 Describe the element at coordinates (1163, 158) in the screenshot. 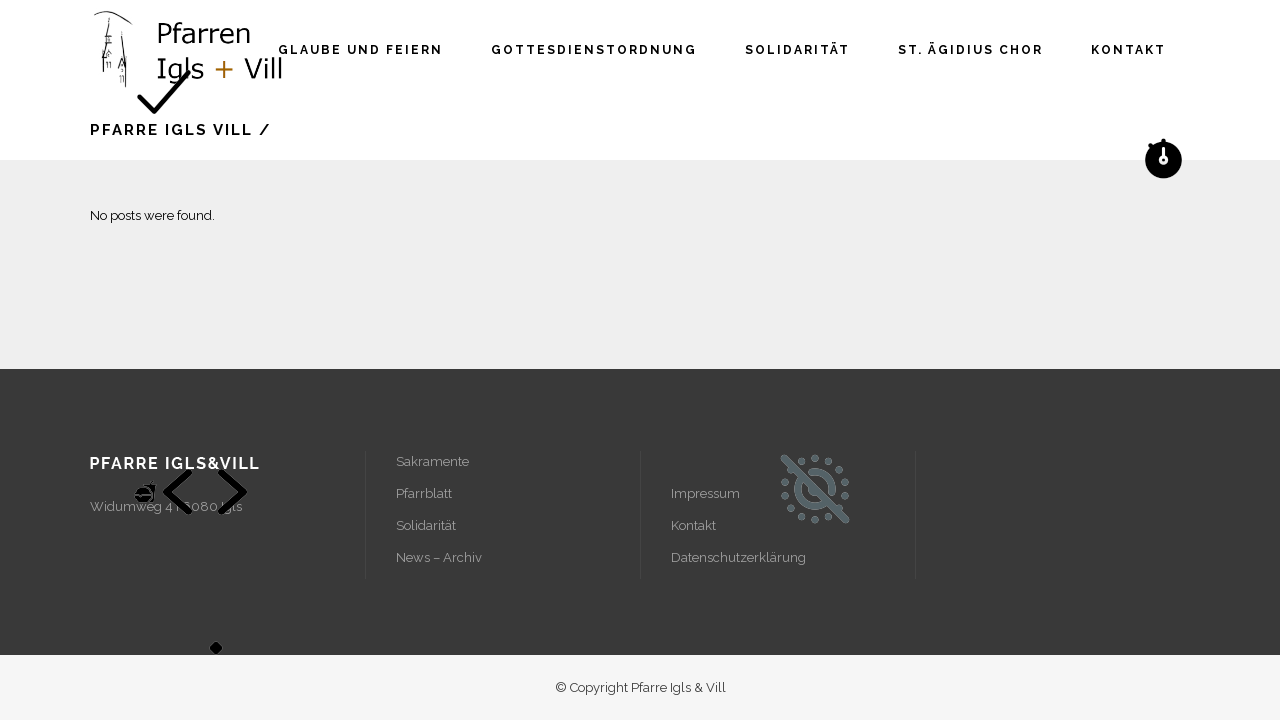

I see `start or stop a timer` at that location.